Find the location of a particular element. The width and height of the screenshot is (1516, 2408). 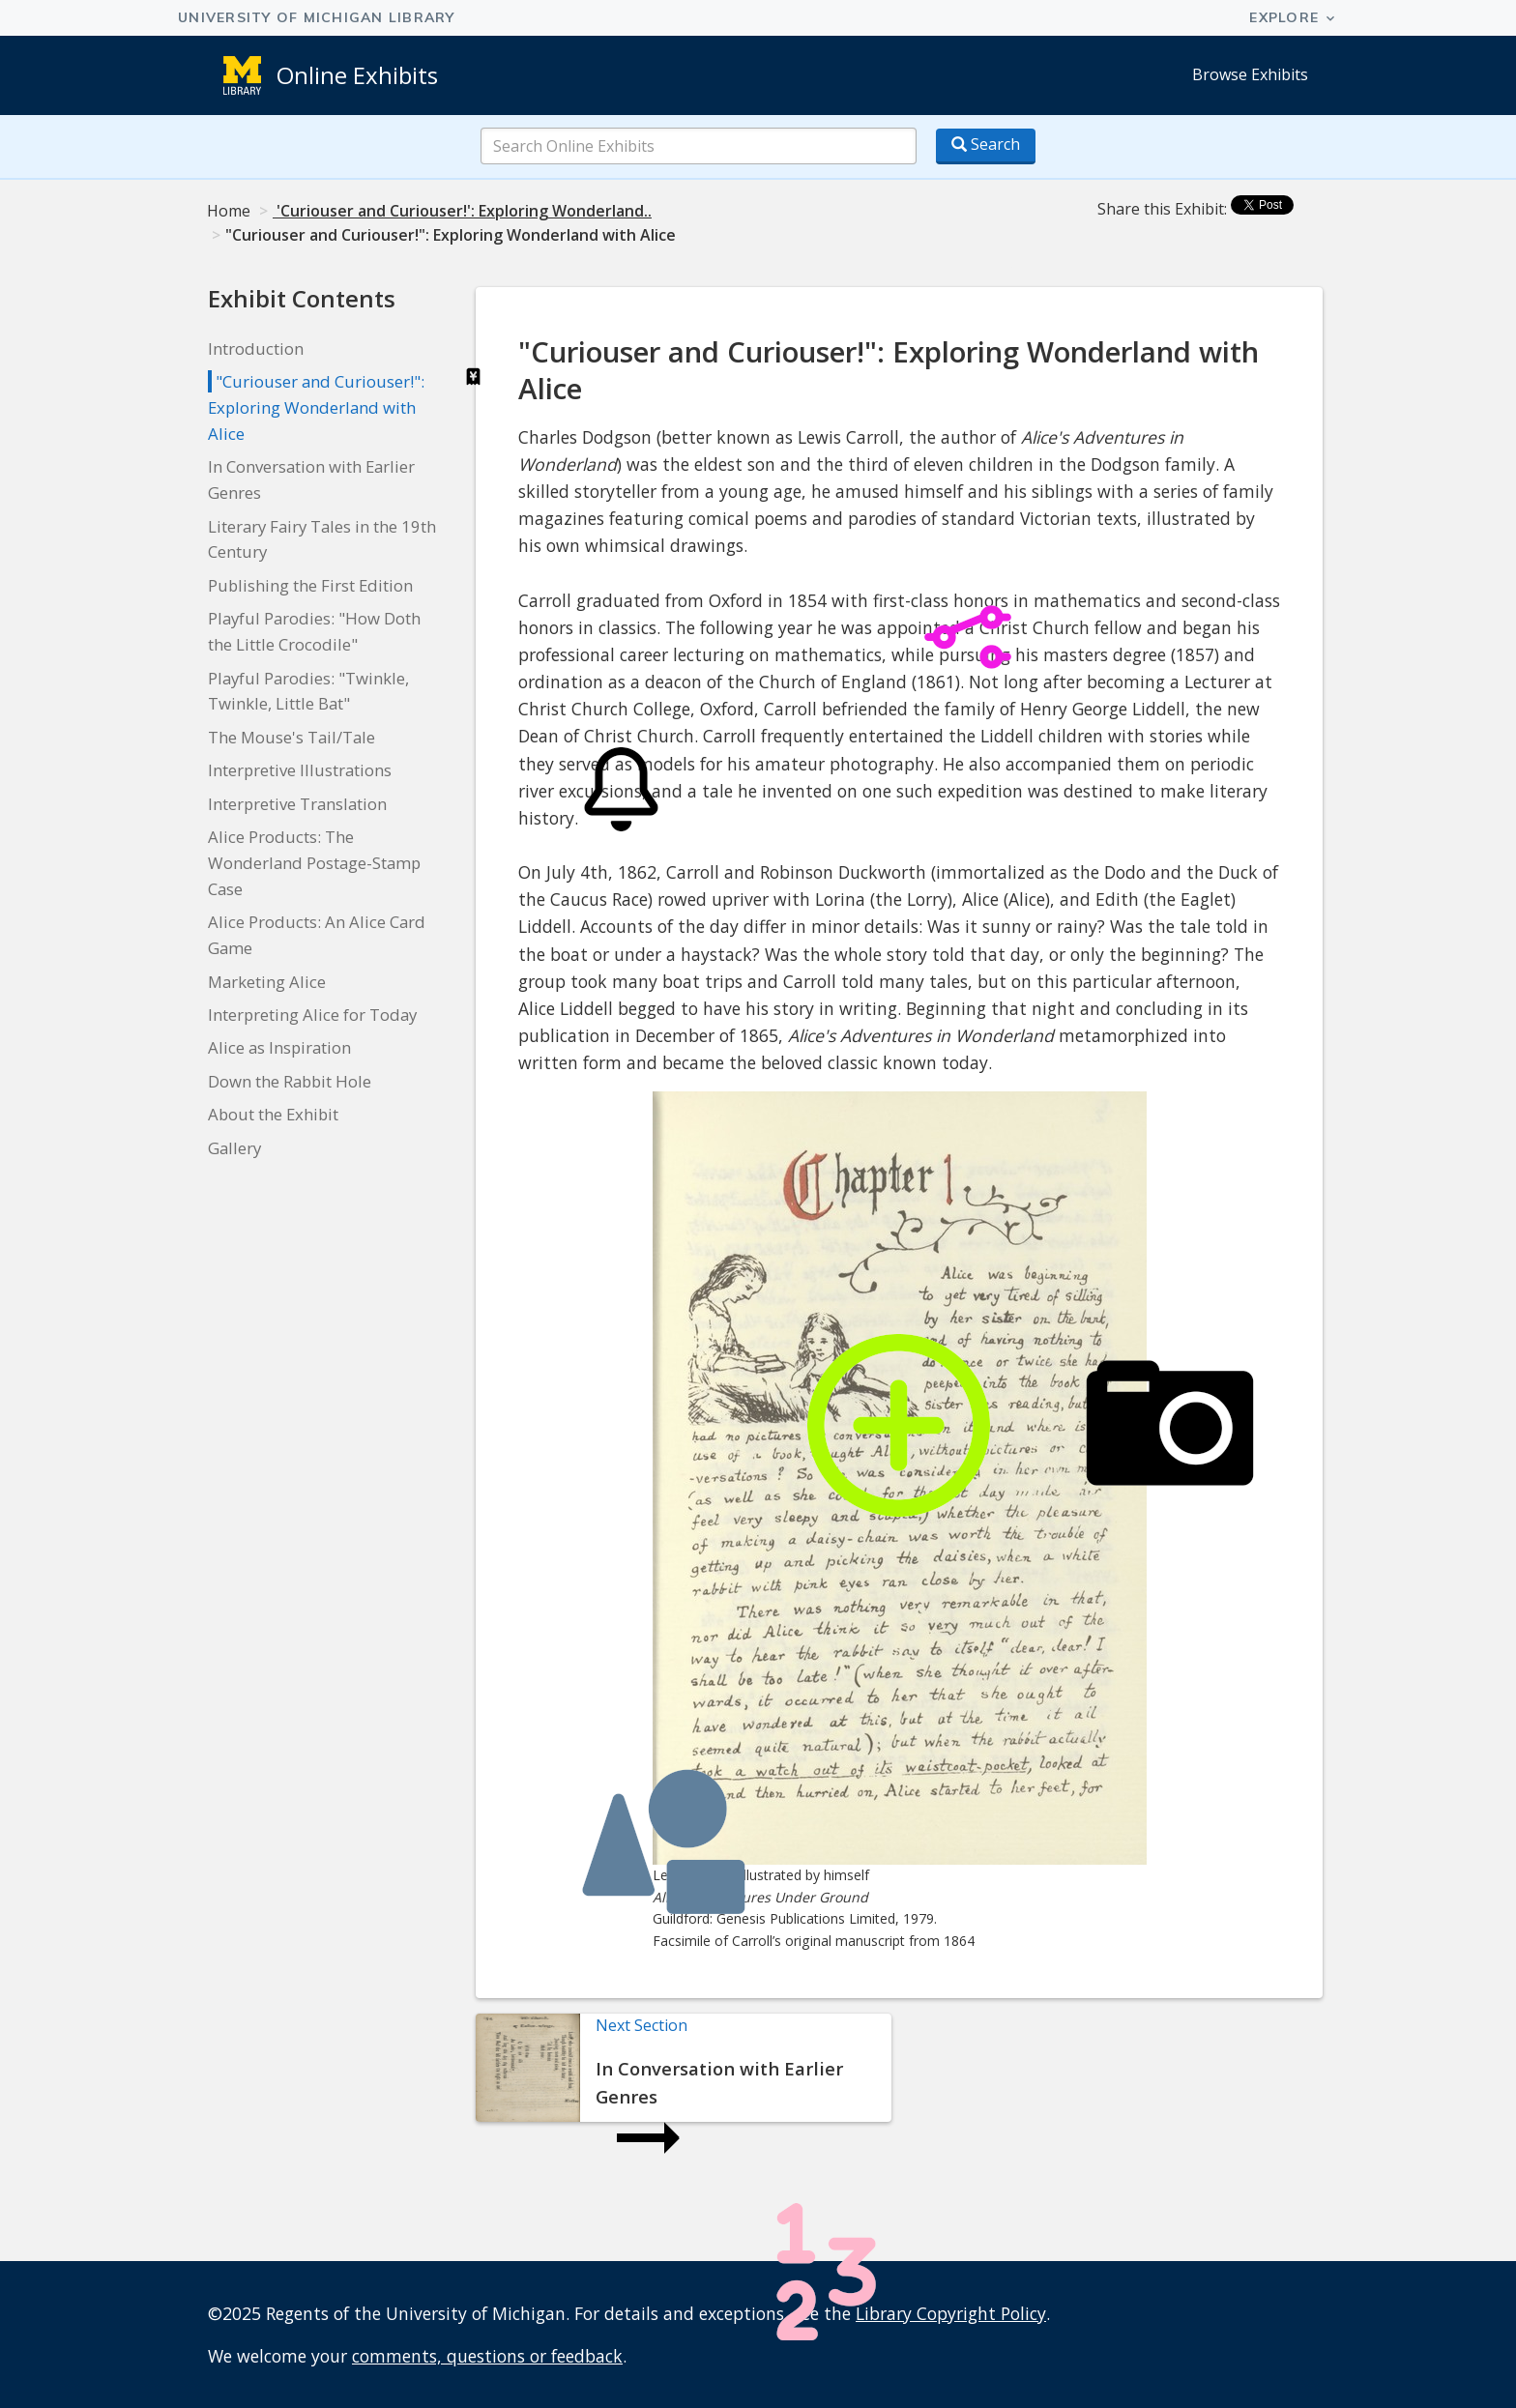

toggle numbered list formatting is located at coordinates (820, 2272).